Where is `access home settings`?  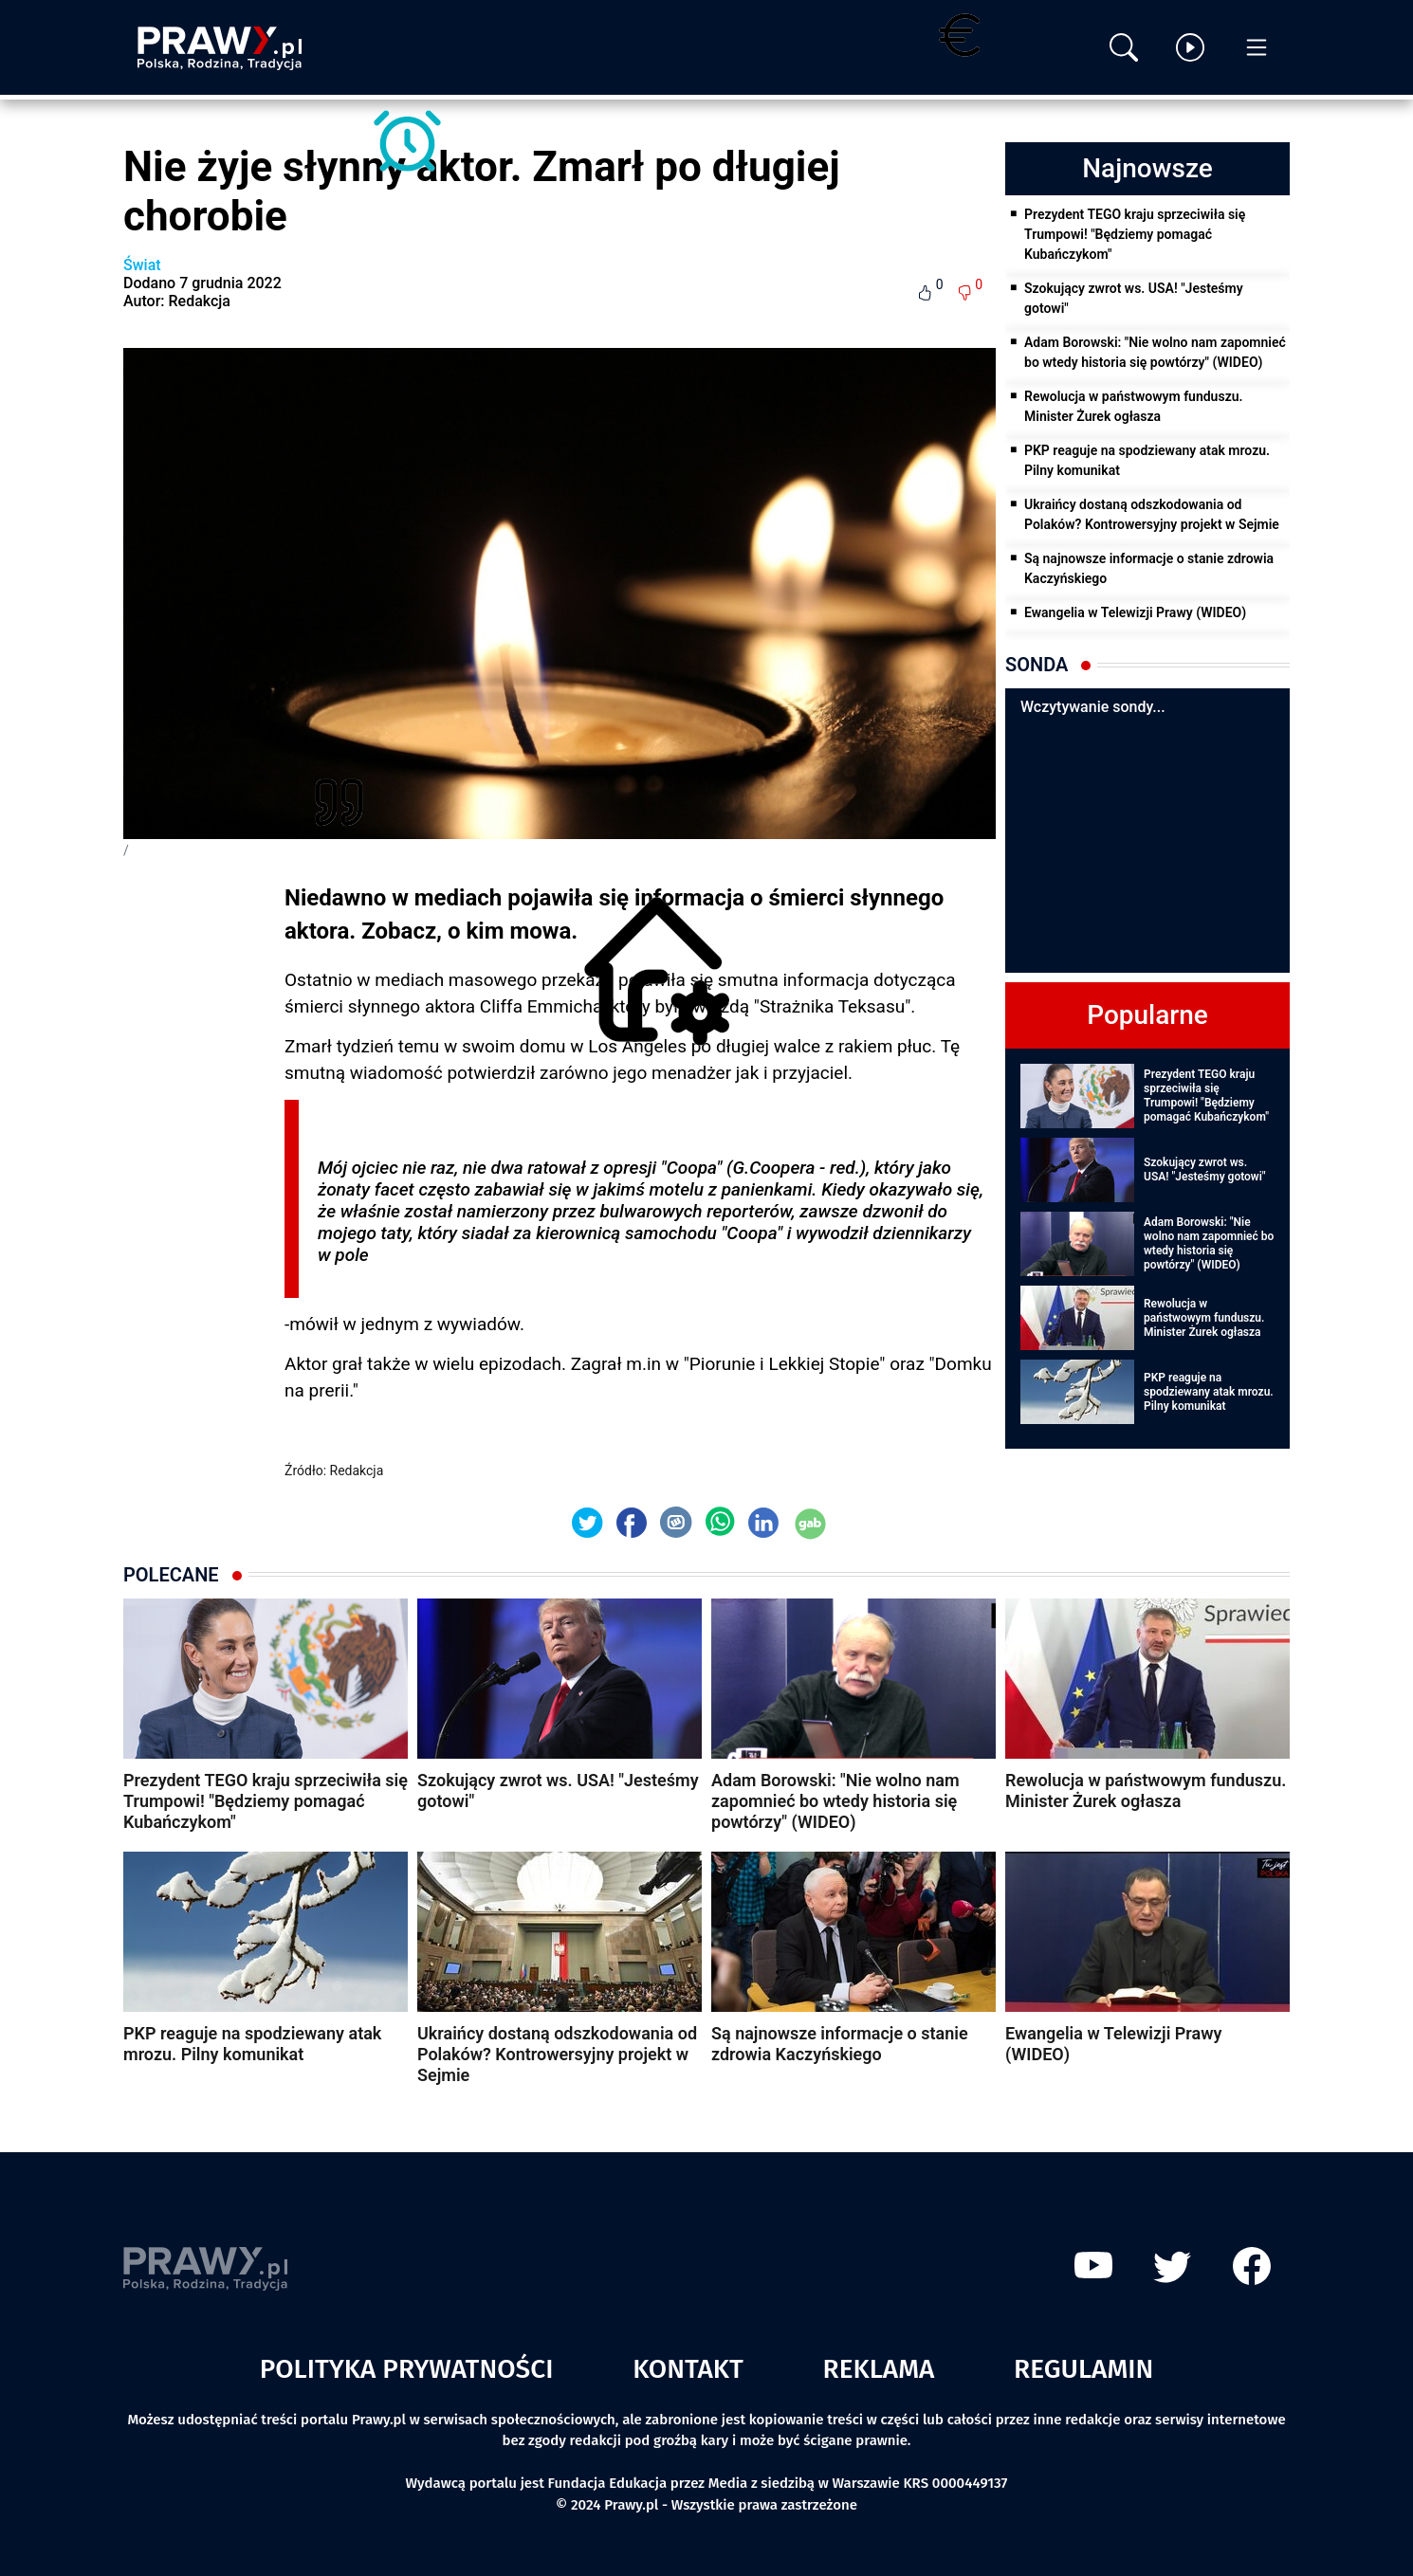 access home settings is located at coordinates (656, 969).